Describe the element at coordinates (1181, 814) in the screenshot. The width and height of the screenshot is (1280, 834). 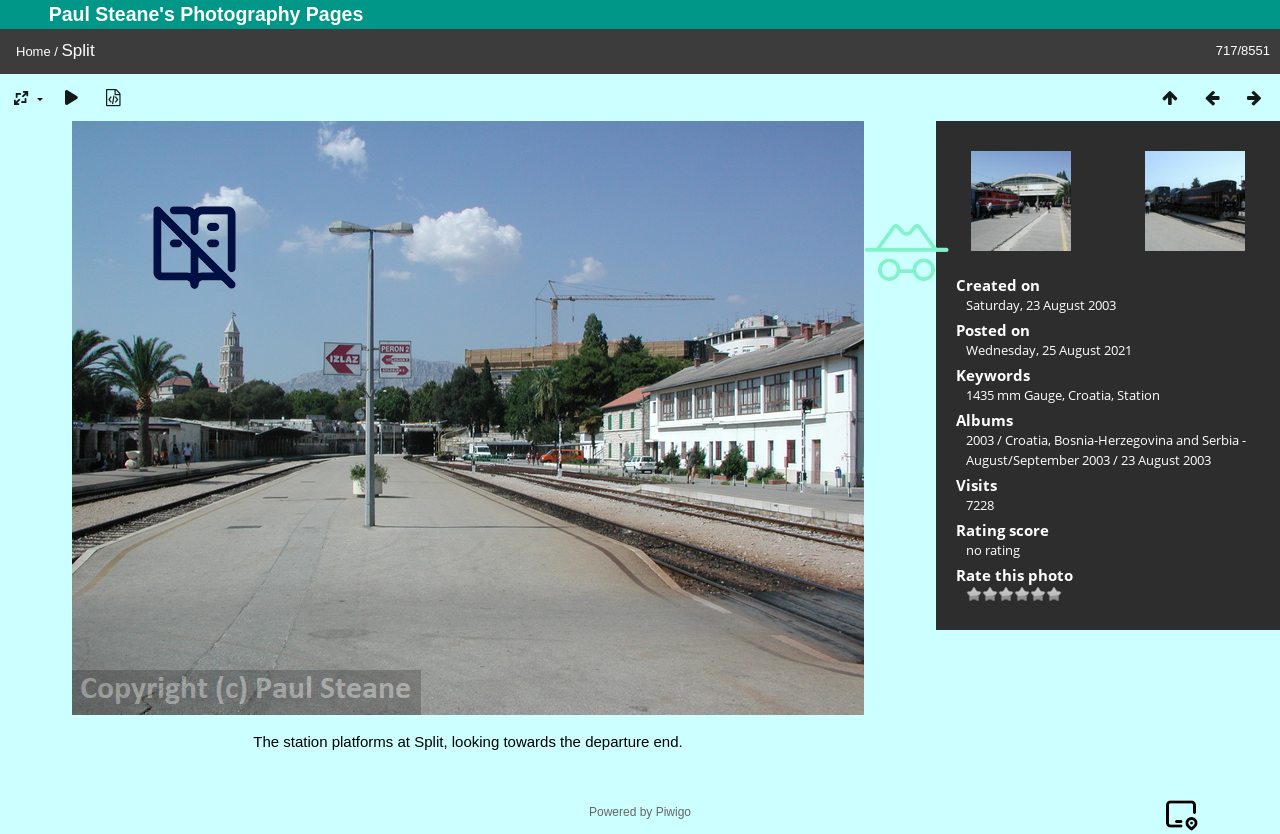
I see `pin a location on tablet display` at that location.